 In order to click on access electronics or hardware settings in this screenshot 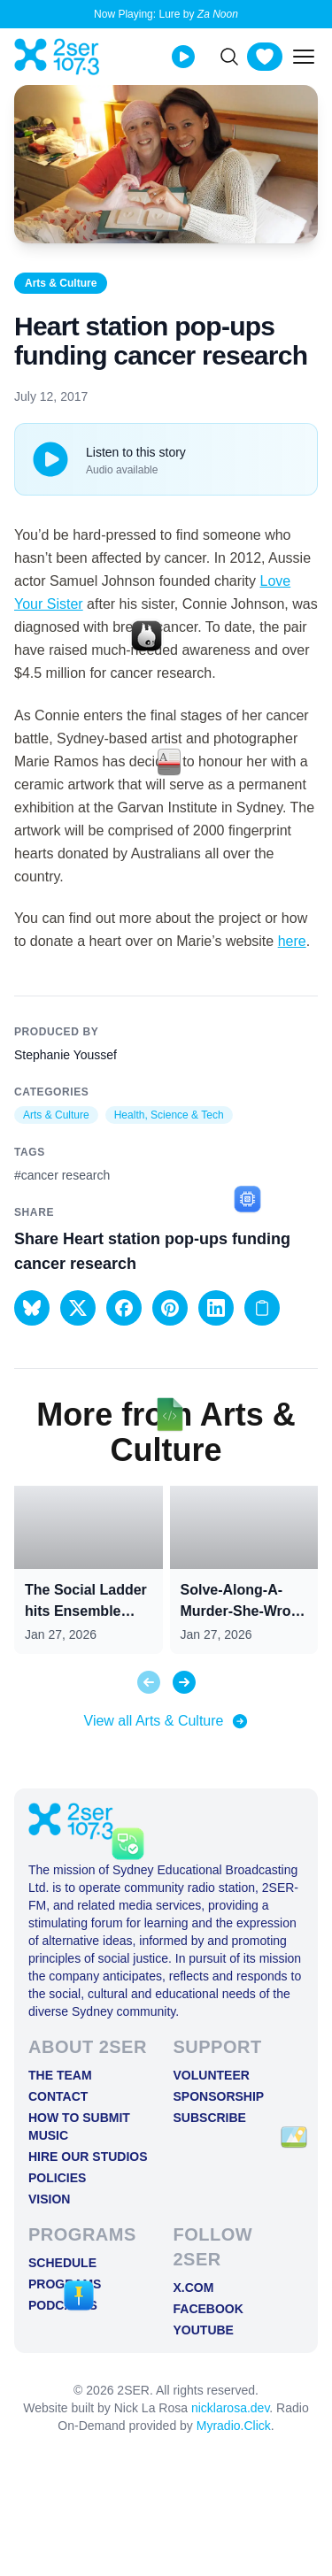, I will do `click(247, 1199)`.